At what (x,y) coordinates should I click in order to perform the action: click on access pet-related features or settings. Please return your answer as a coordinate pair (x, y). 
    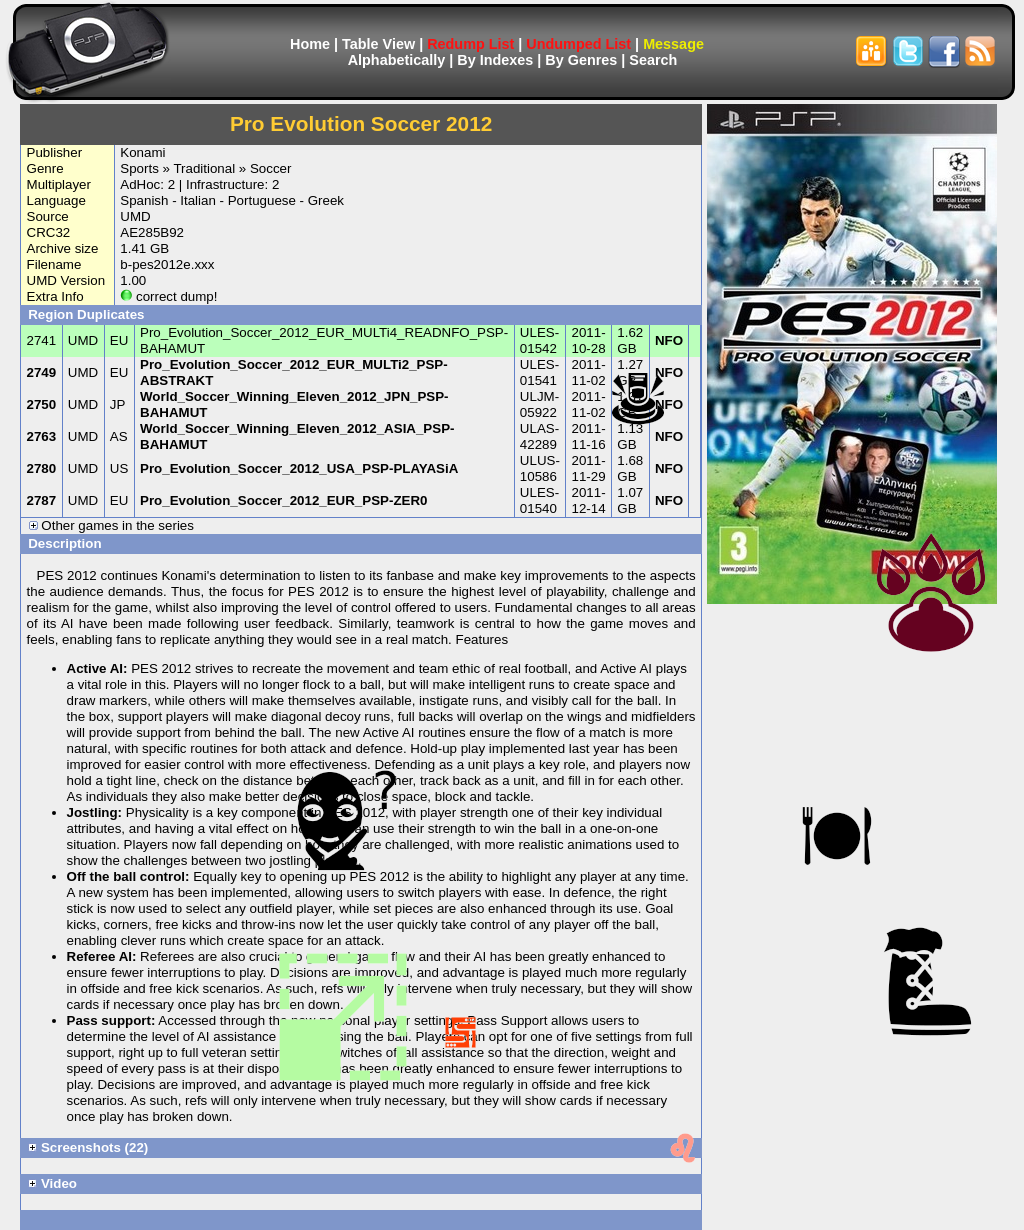
    Looking at the image, I should click on (930, 592).